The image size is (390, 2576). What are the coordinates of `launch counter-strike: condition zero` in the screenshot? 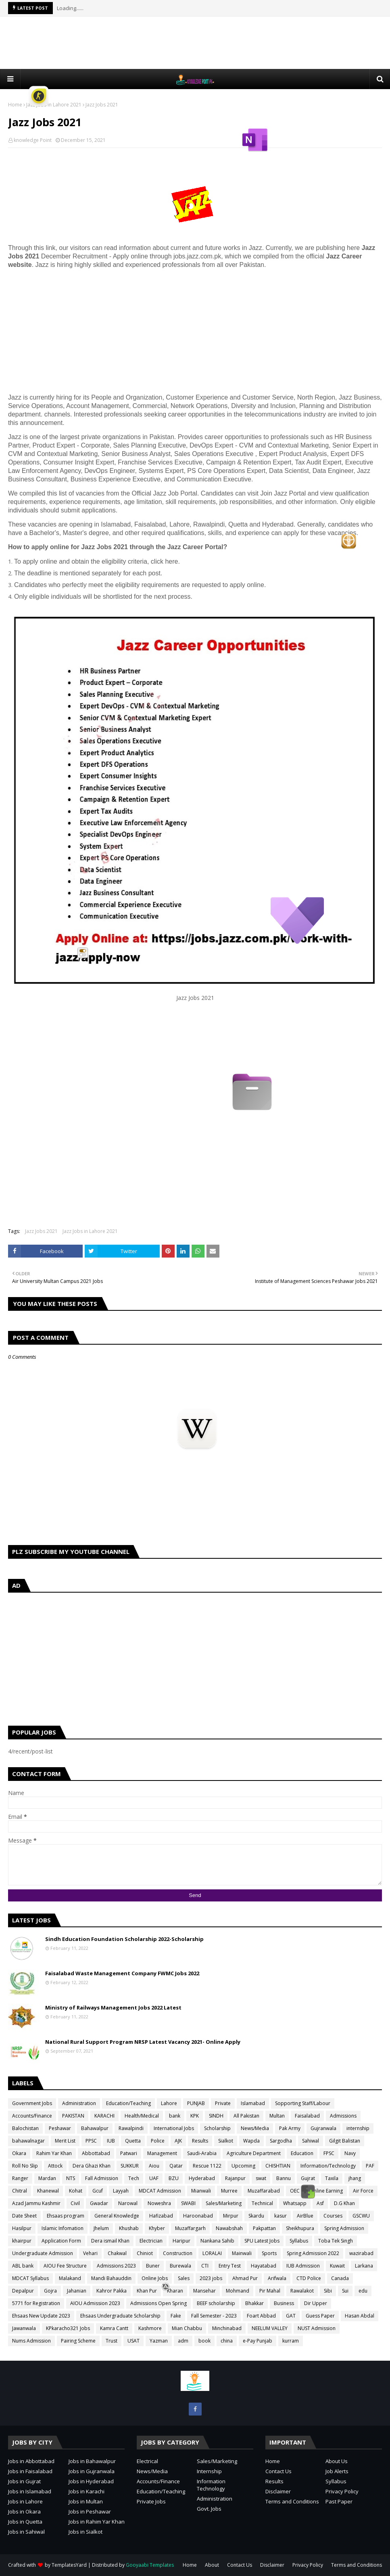 It's located at (39, 96).